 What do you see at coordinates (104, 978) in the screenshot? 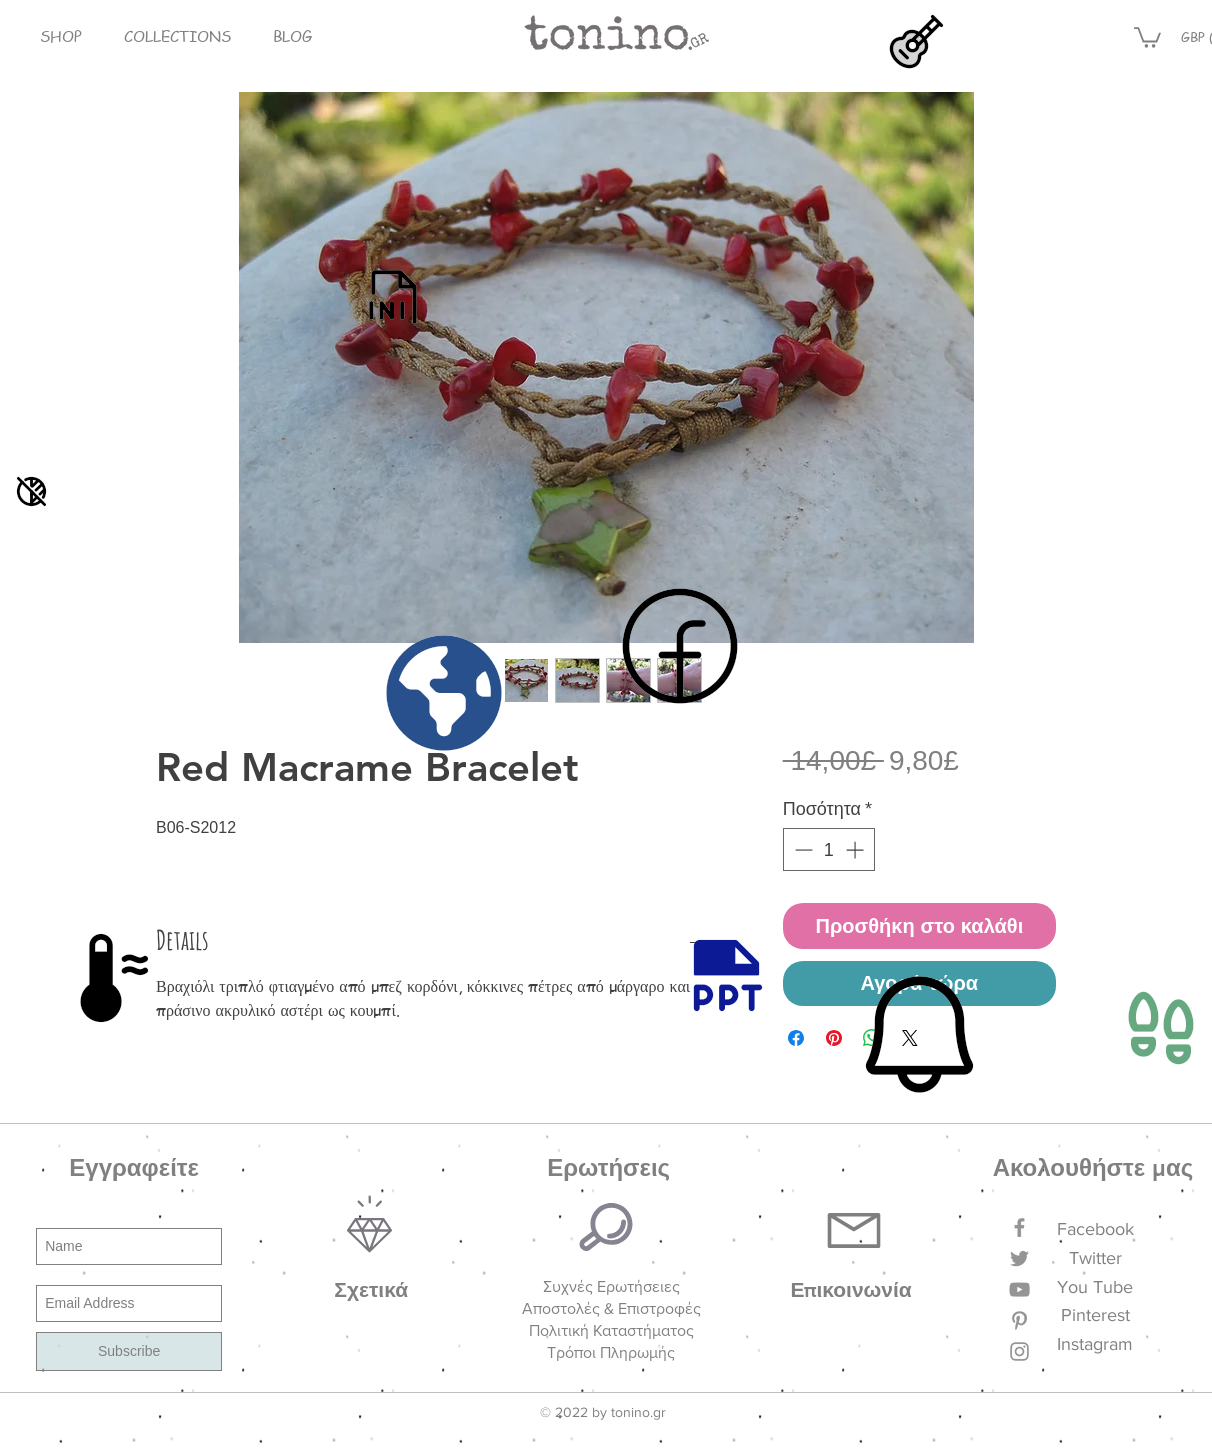
I see `indicates high temperature or heat warning` at bounding box center [104, 978].